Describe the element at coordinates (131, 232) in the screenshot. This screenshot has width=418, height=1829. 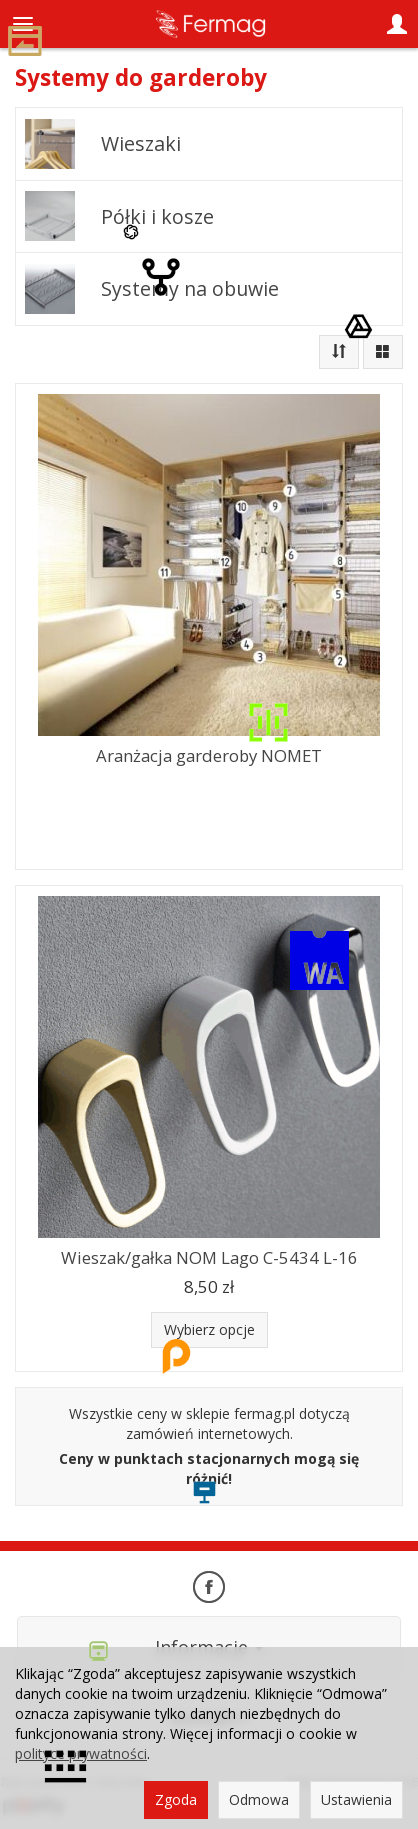
I see `OpenAI logo` at that location.